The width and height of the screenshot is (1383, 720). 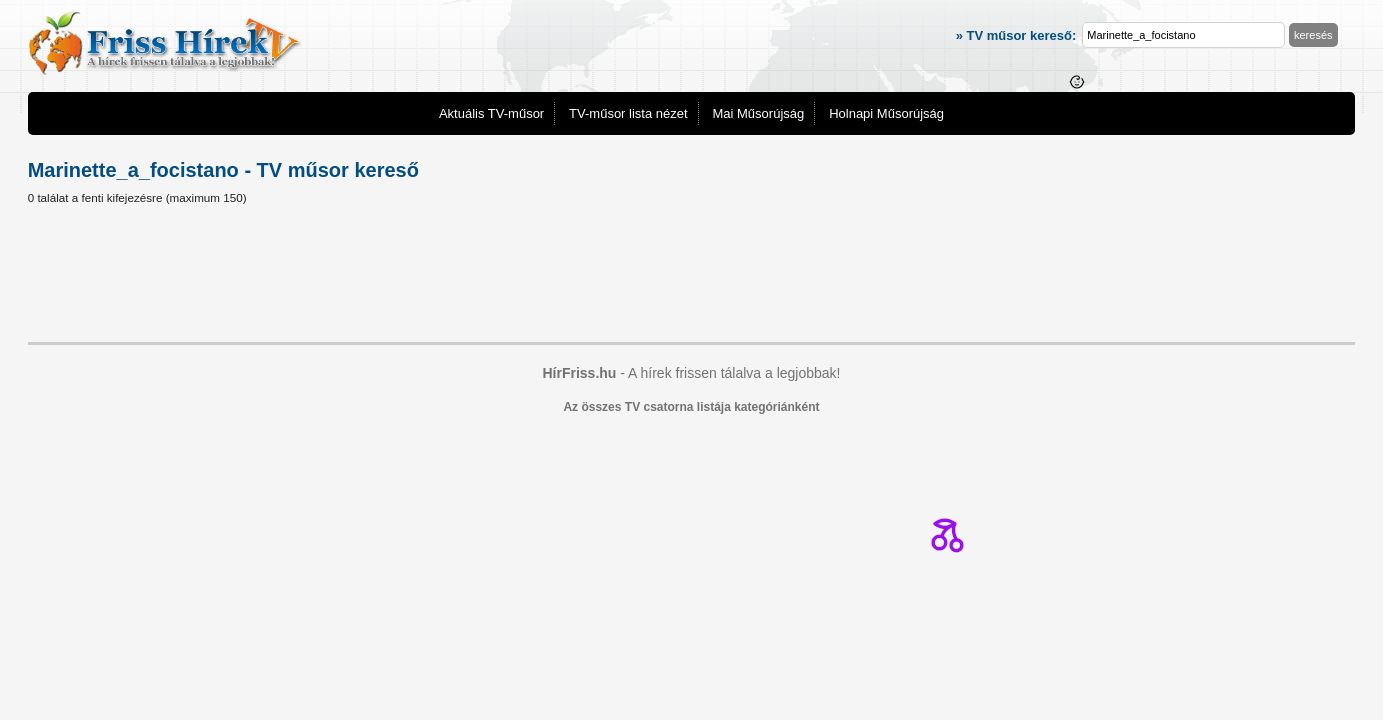 What do you see at coordinates (1077, 82) in the screenshot?
I see `access parental or child-friendly mode` at bounding box center [1077, 82].